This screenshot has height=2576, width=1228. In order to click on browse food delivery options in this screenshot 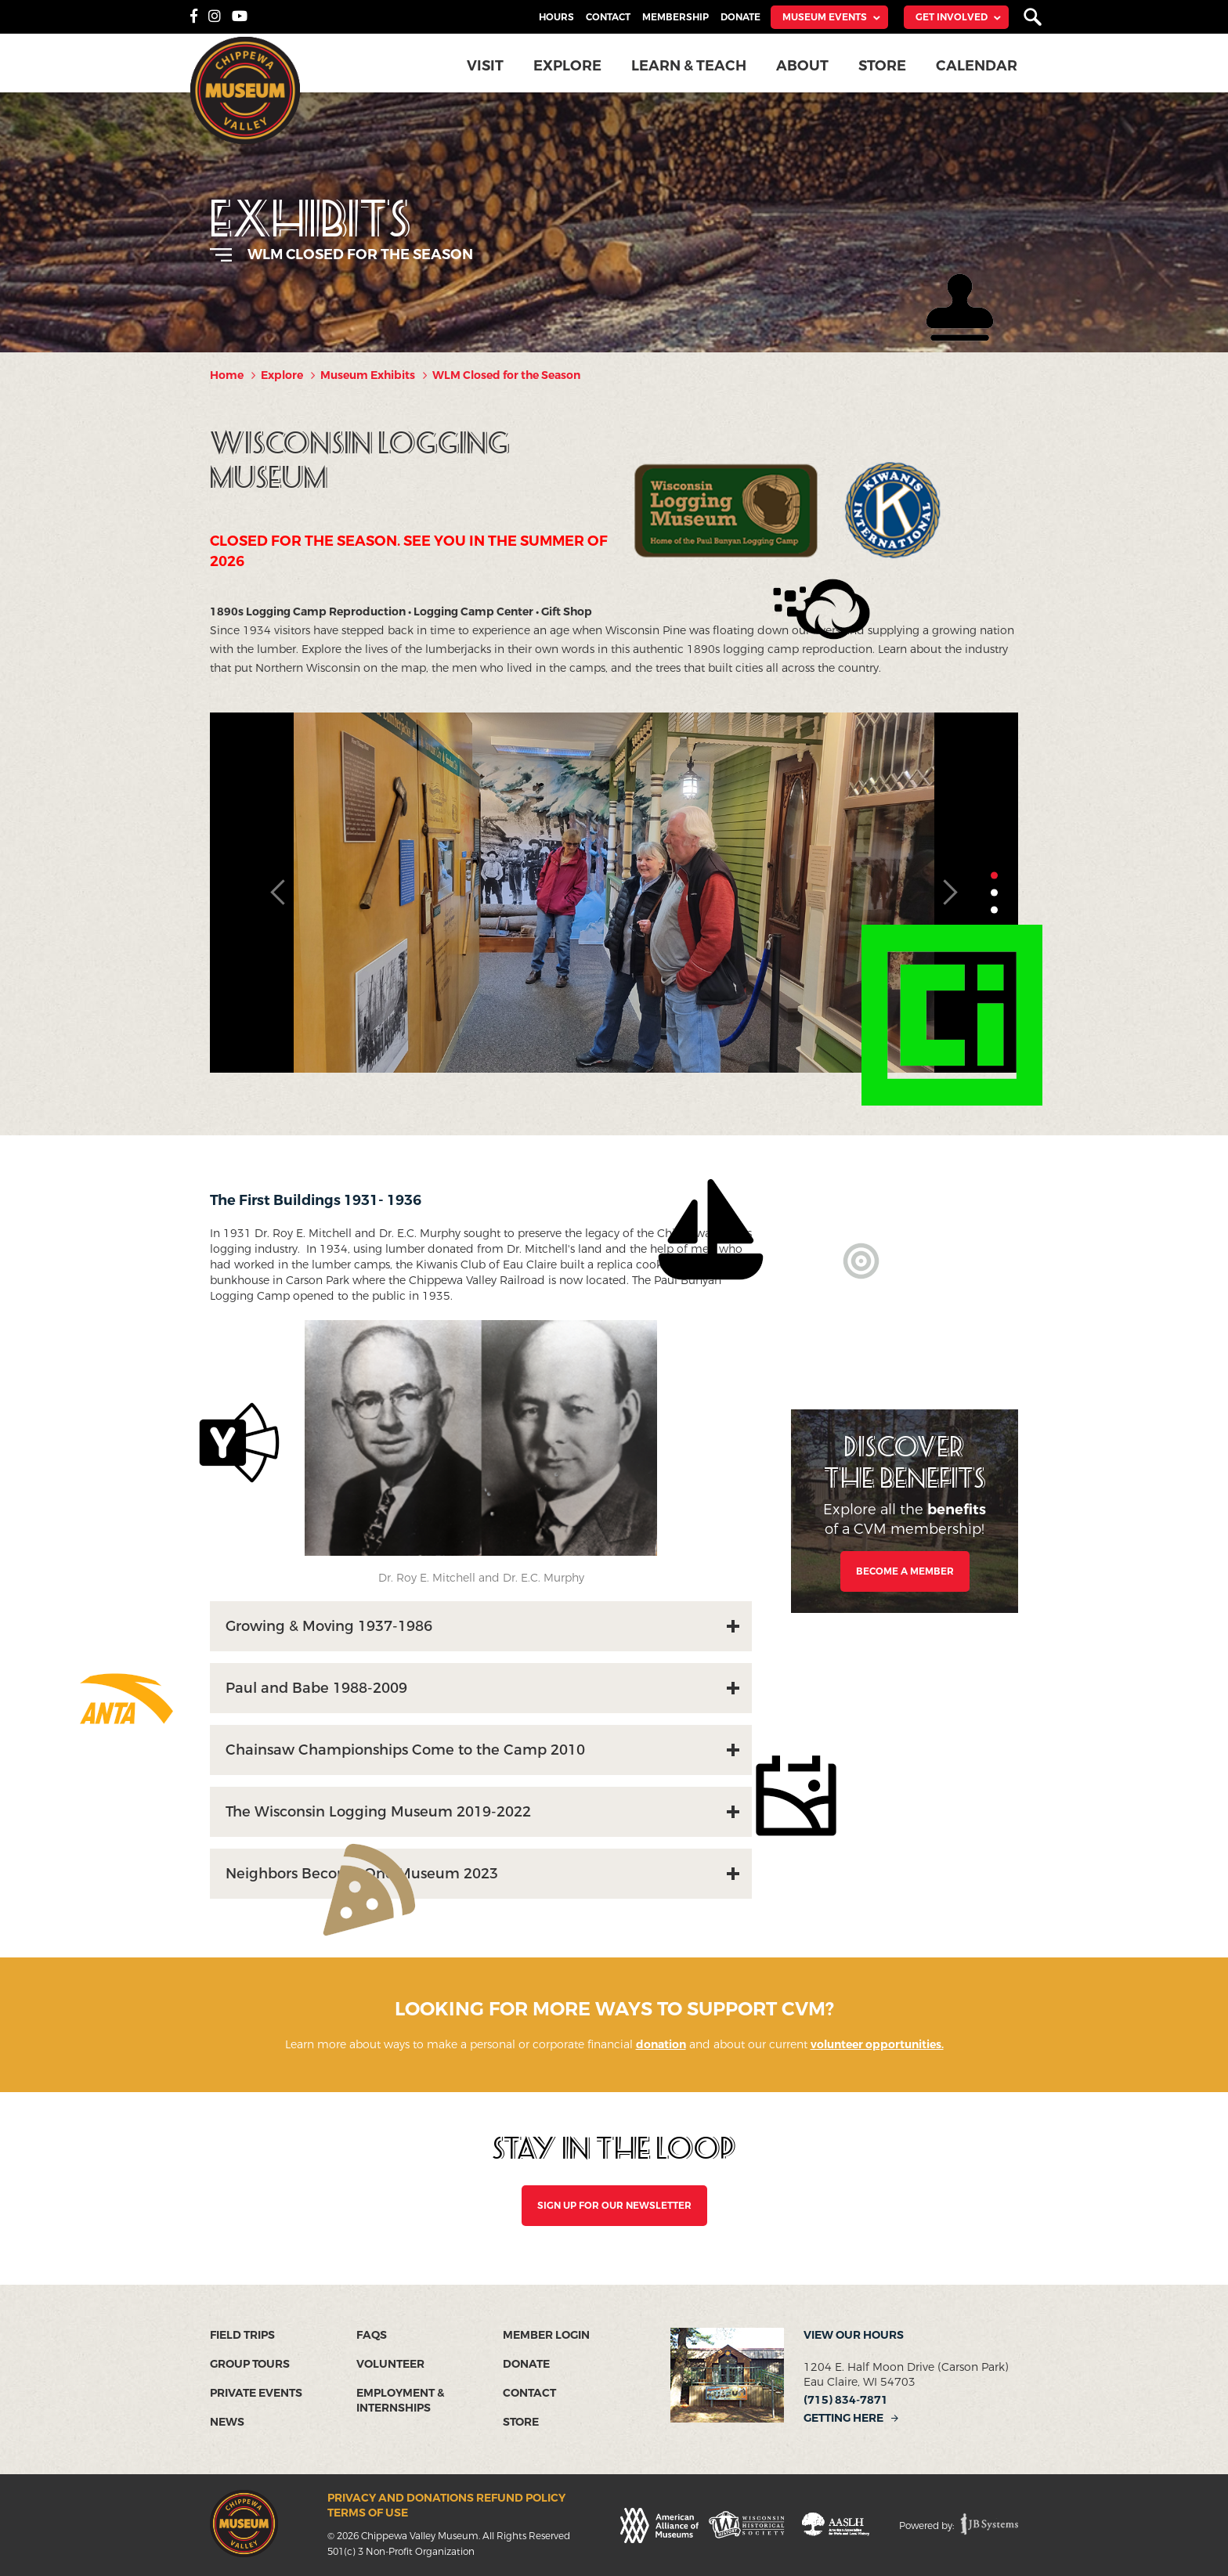, I will do `click(369, 1889)`.